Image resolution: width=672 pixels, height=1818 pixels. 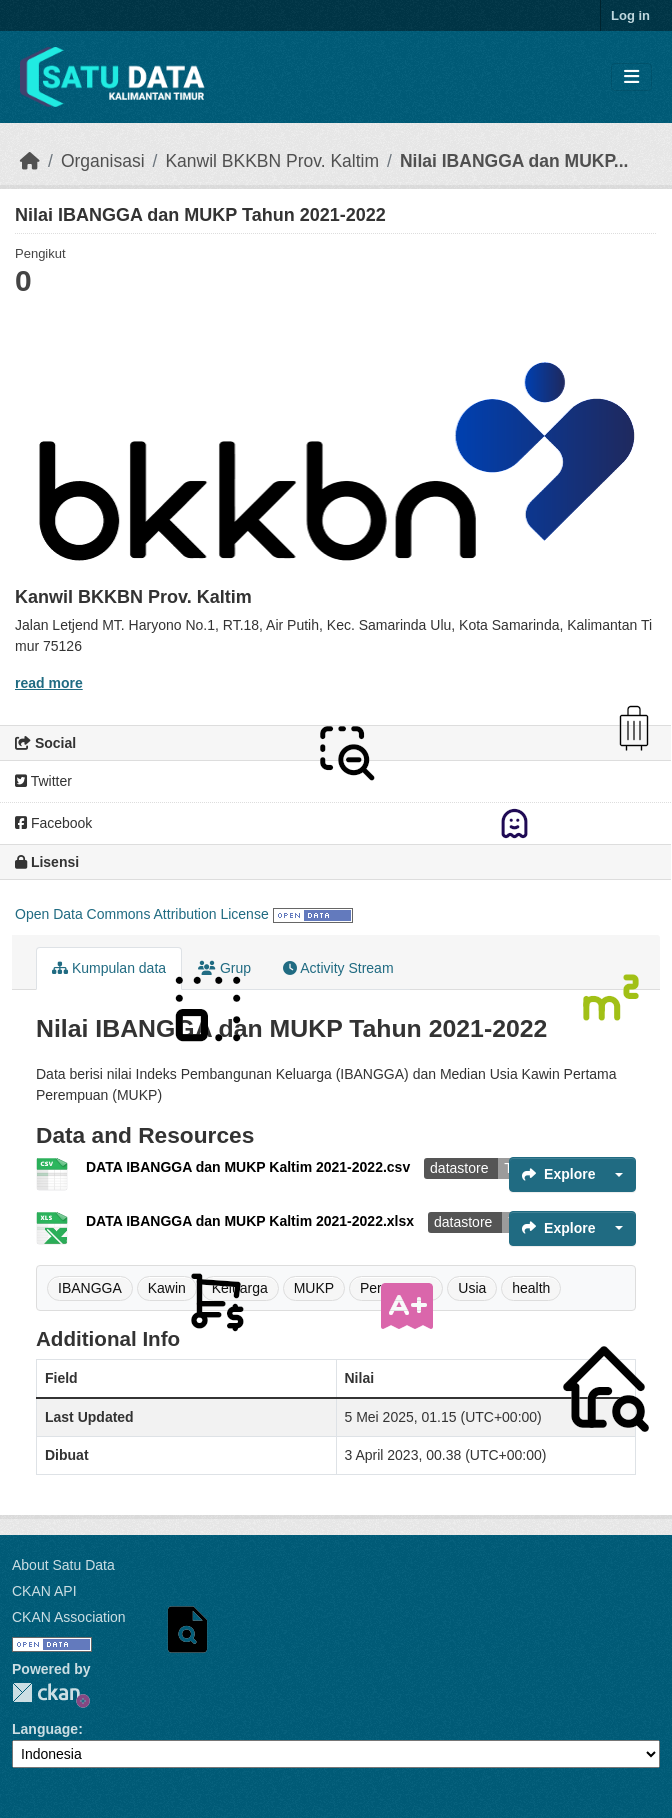 I want to click on search within a document, so click(x=187, y=1629).